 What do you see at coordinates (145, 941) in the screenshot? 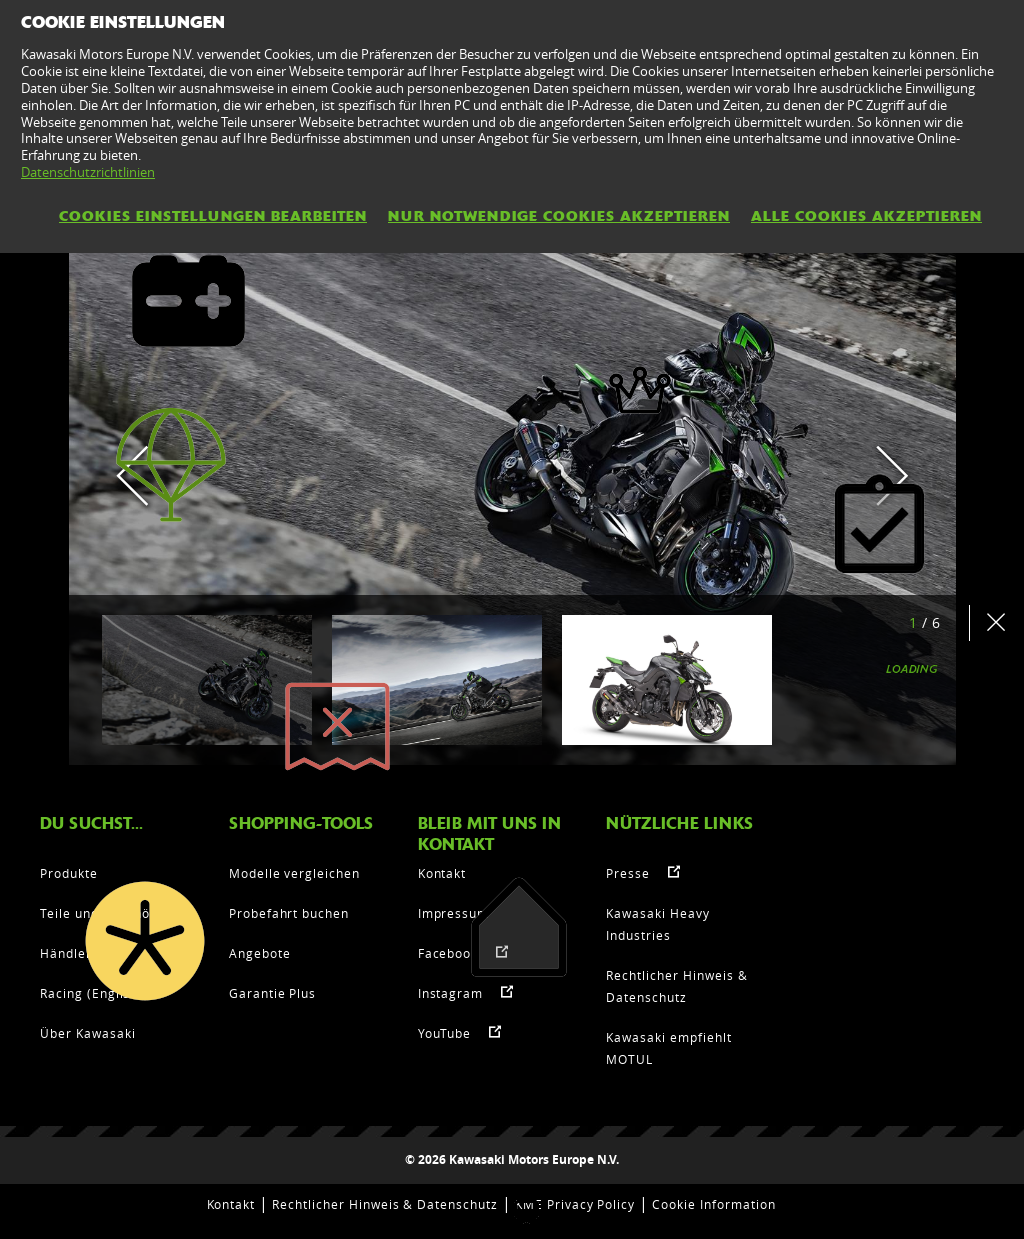
I see `indicates a required field in a form` at bounding box center [145, 941].